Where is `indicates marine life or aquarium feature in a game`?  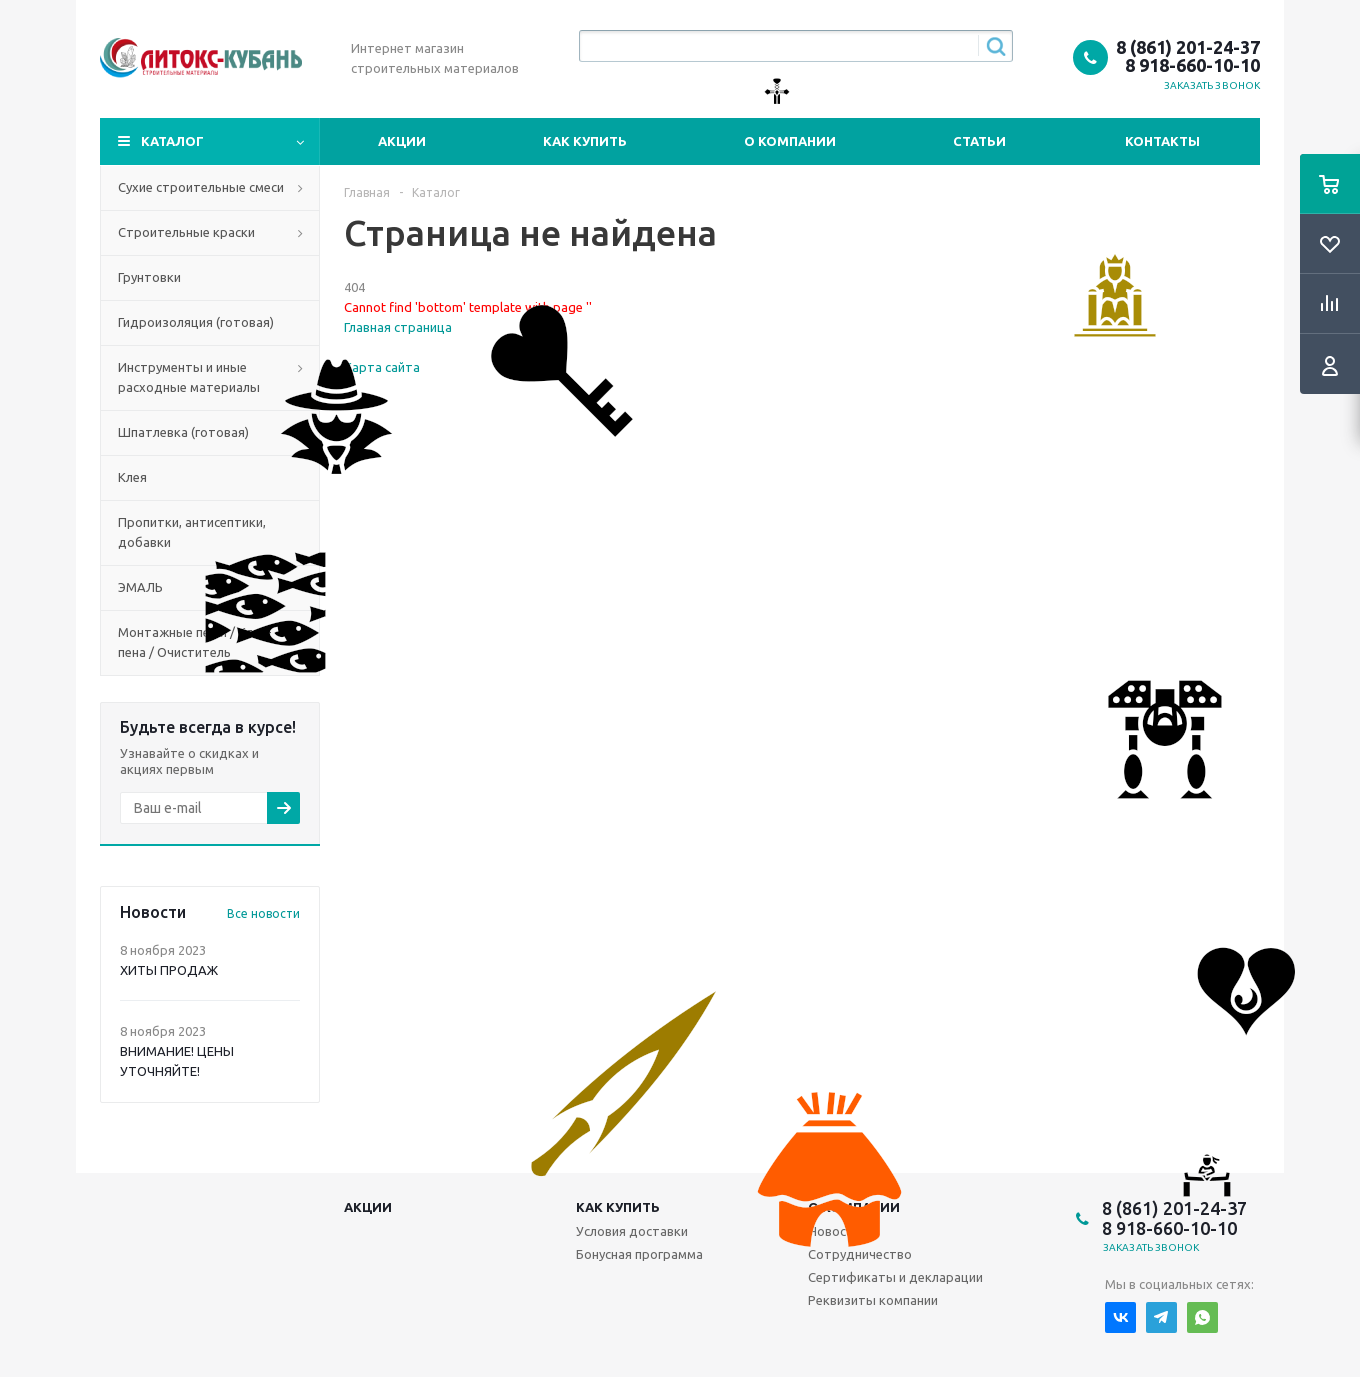 indicates marine life or aquarium feature in a game is located at coordinates (265, 612).